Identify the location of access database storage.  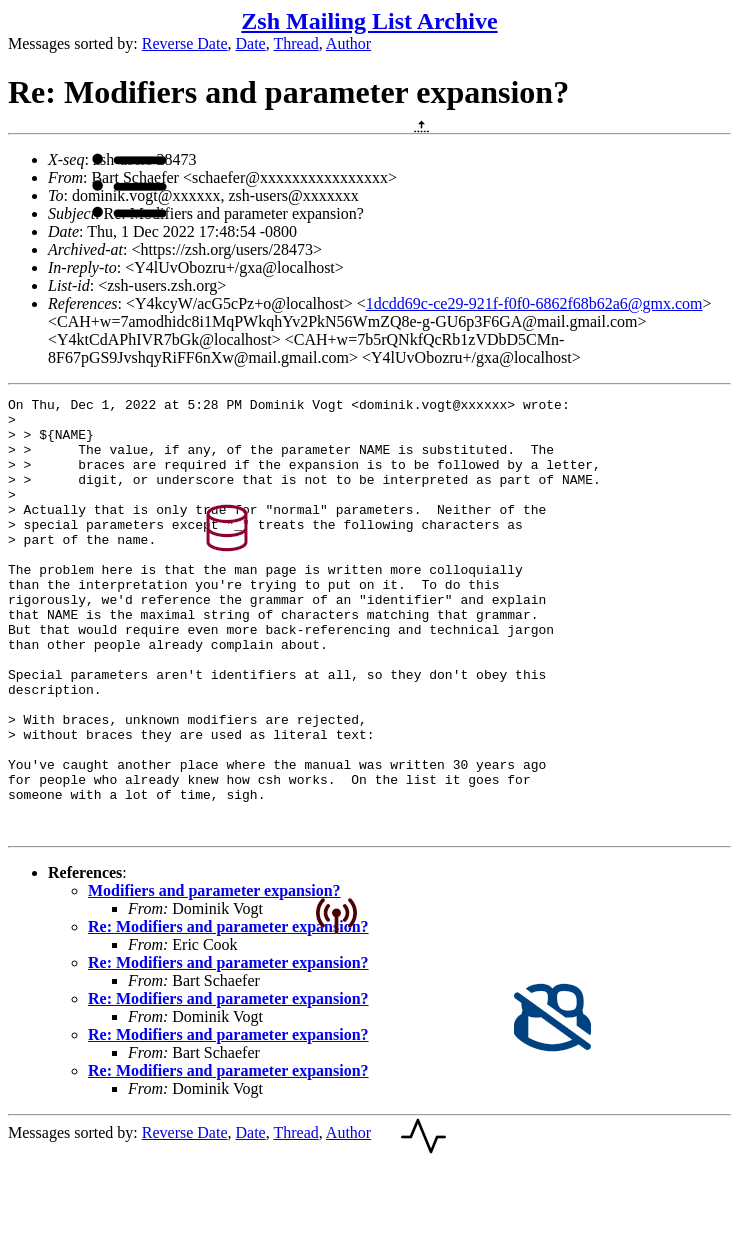
(227, 528).